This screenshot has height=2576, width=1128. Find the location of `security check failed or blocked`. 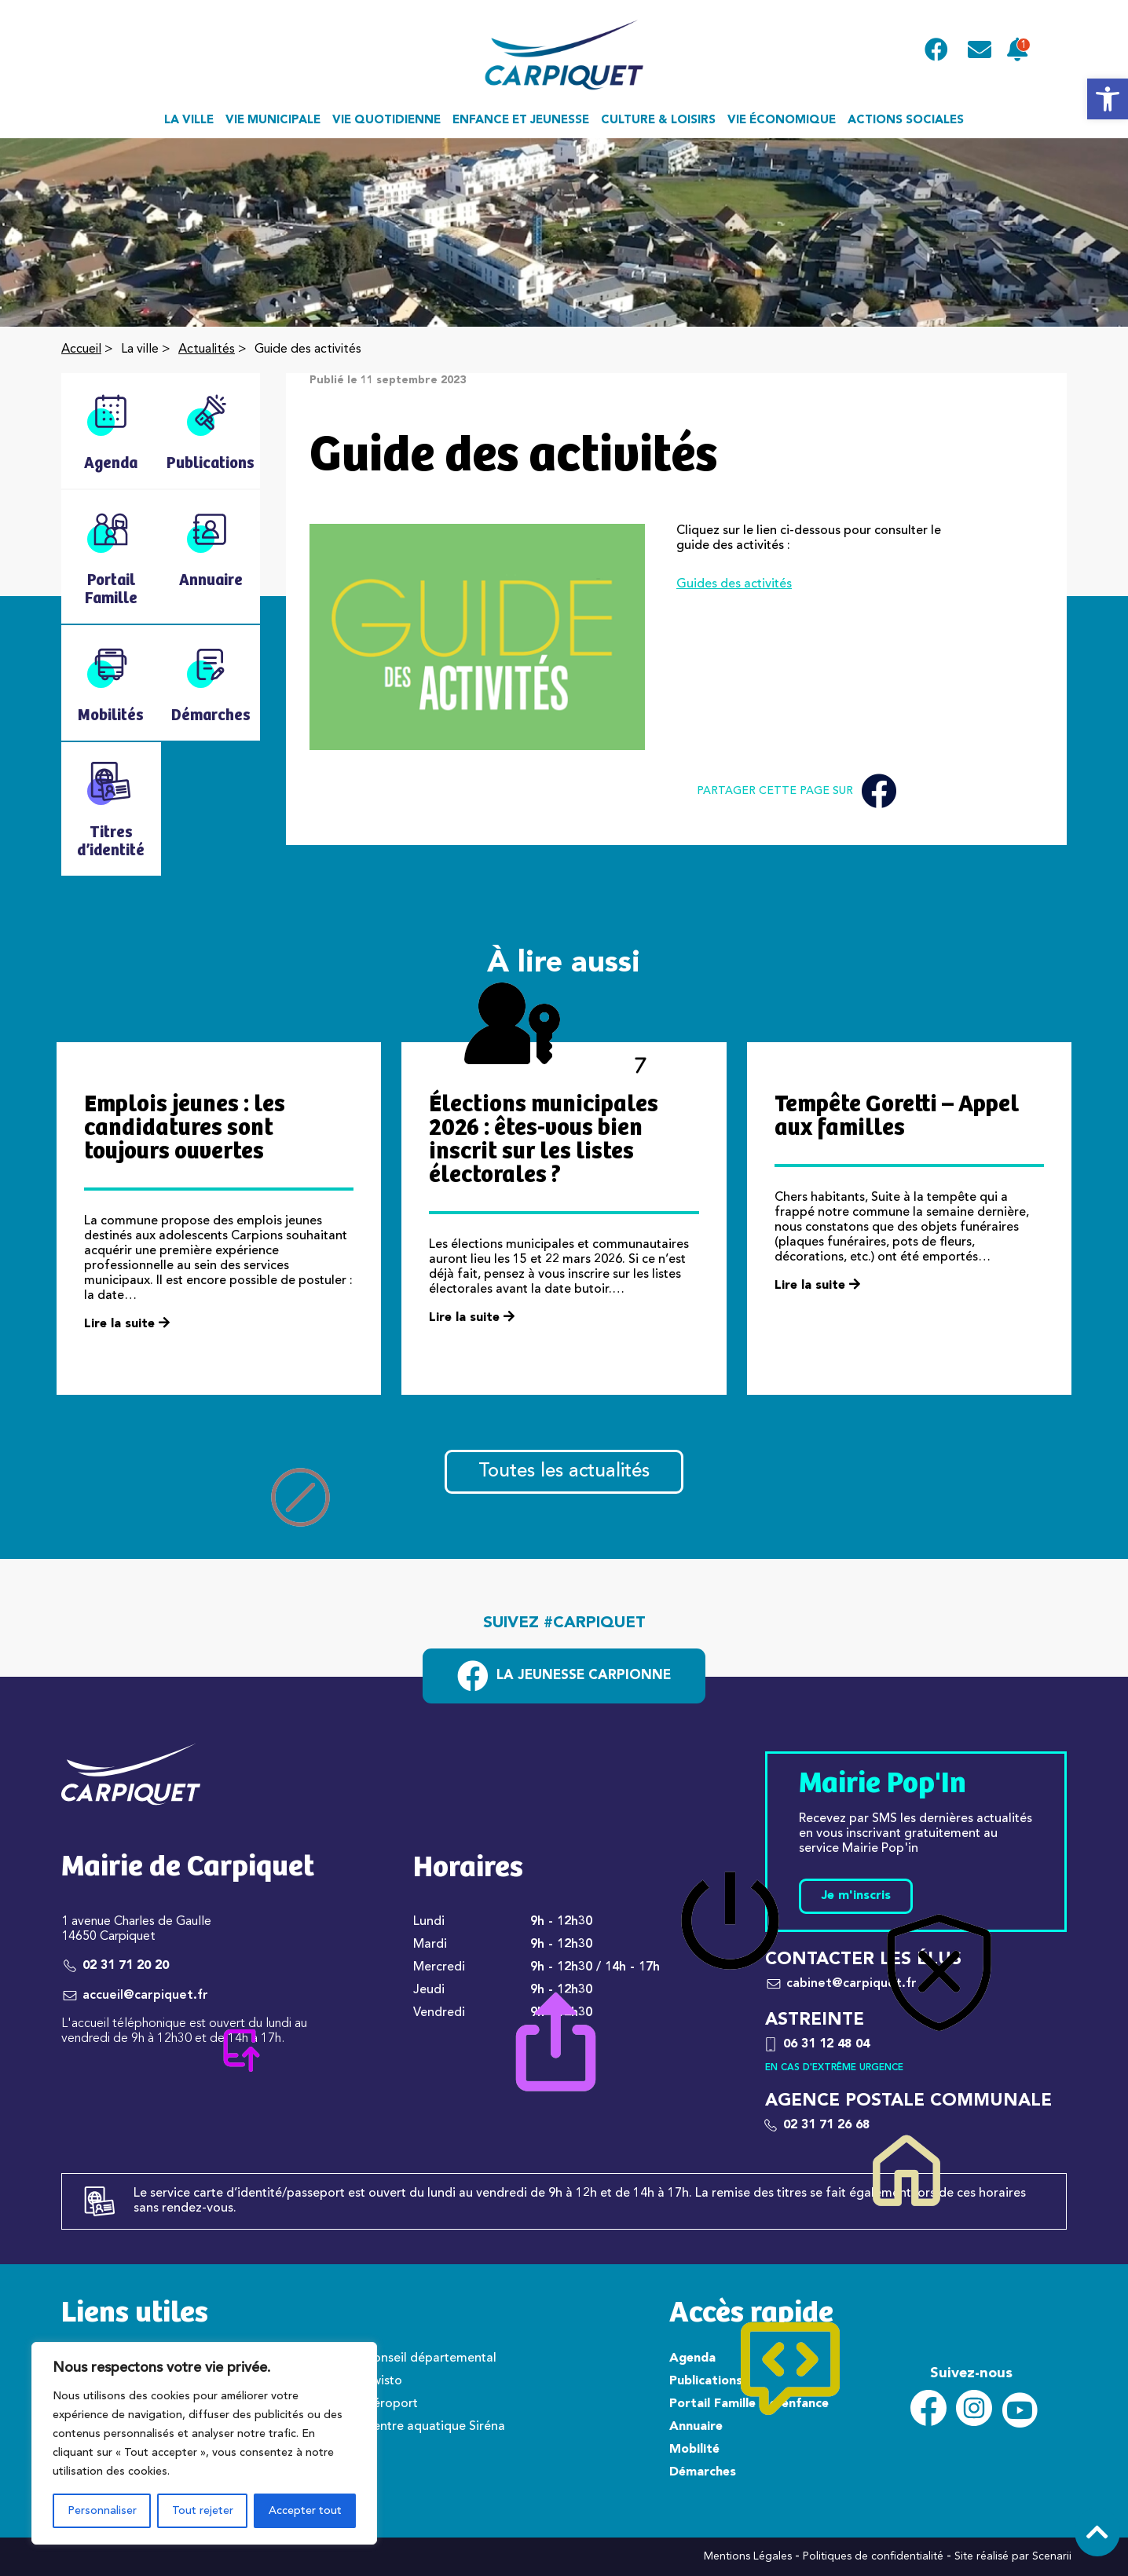

security check failed or blocked is located at coordinates (939, 1974).